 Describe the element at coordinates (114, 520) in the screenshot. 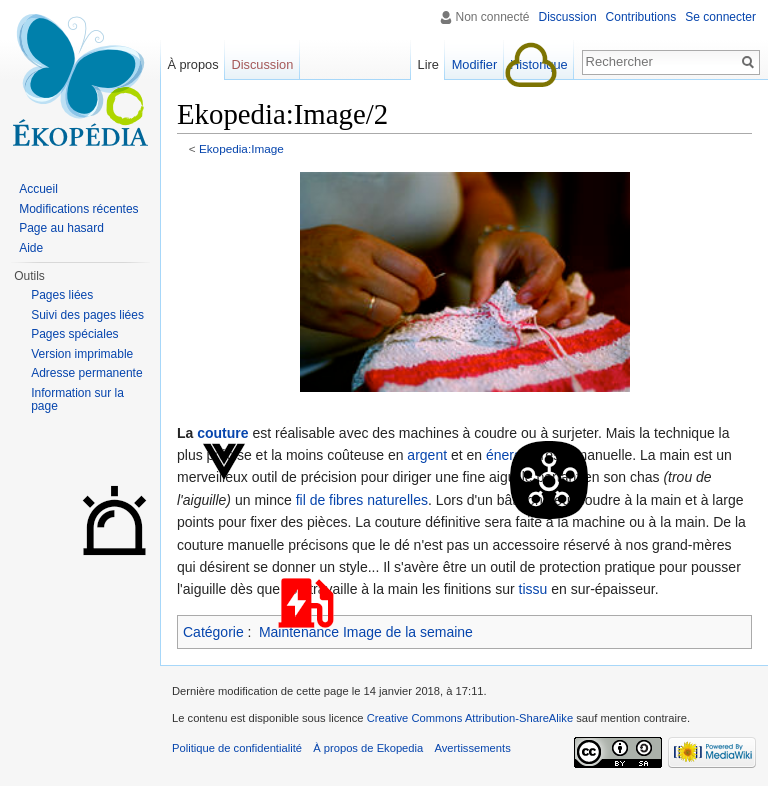

I see `indicates a system warning or alert` at that location.